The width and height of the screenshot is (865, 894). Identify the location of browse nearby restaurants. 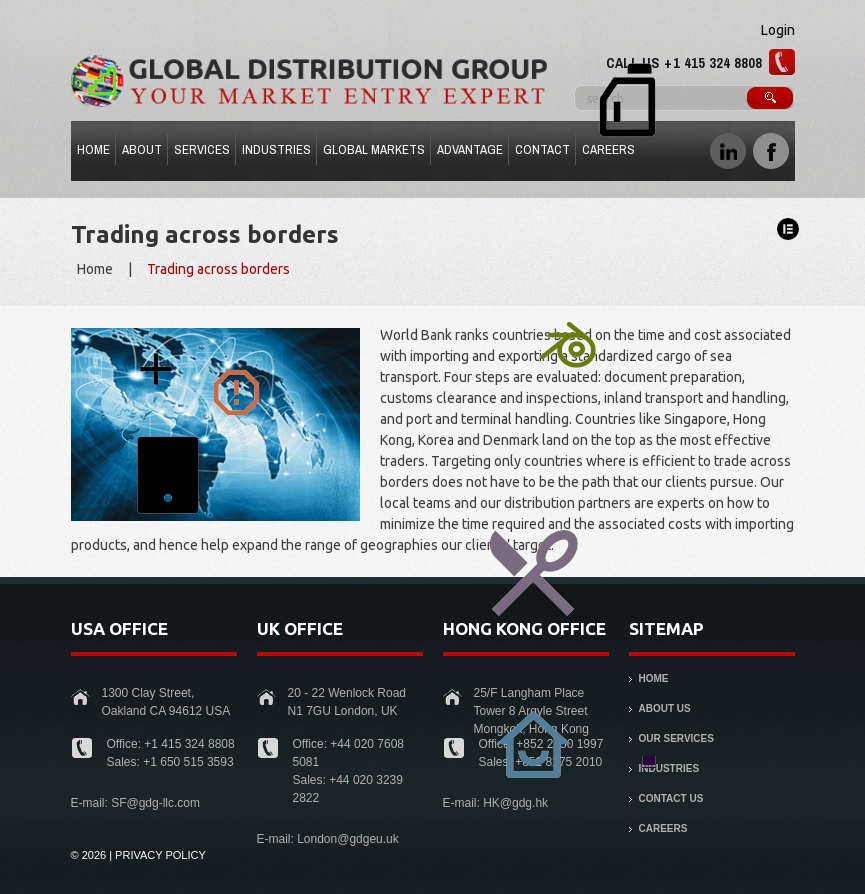
(533, 570).